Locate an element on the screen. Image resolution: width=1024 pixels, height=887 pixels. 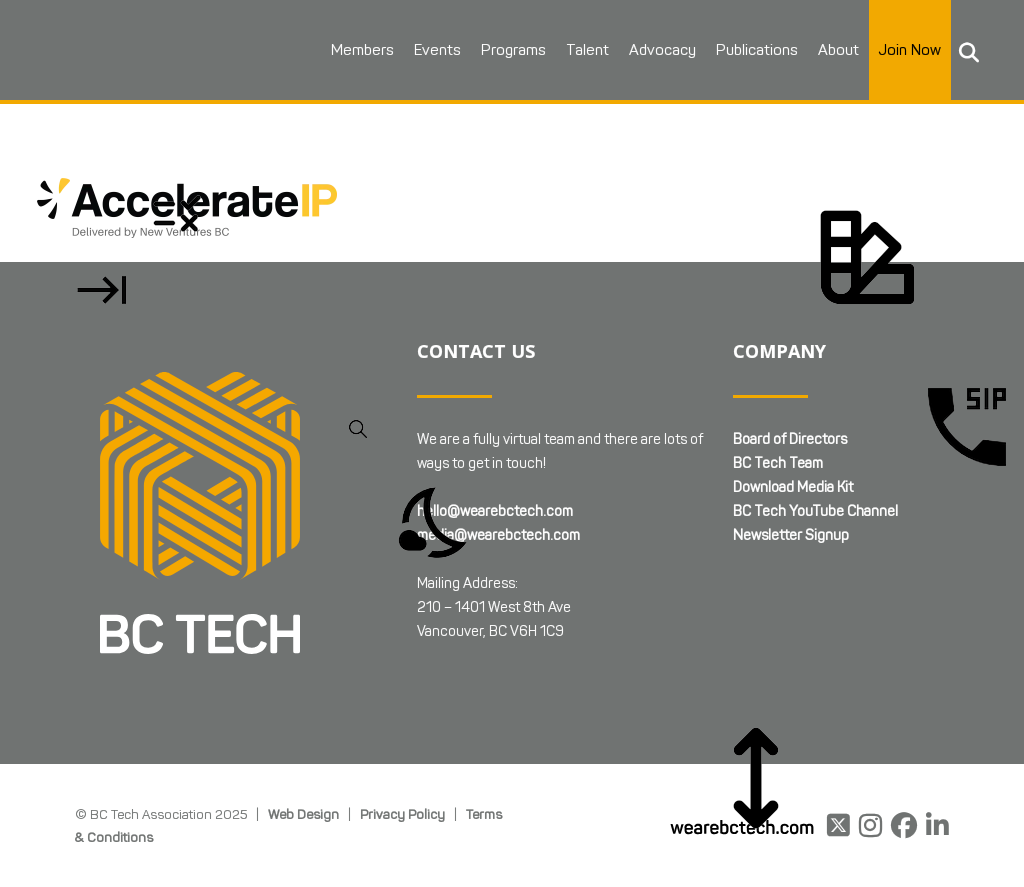
make a SIP (internet-based) phone call is located at coordinates (967, 427).